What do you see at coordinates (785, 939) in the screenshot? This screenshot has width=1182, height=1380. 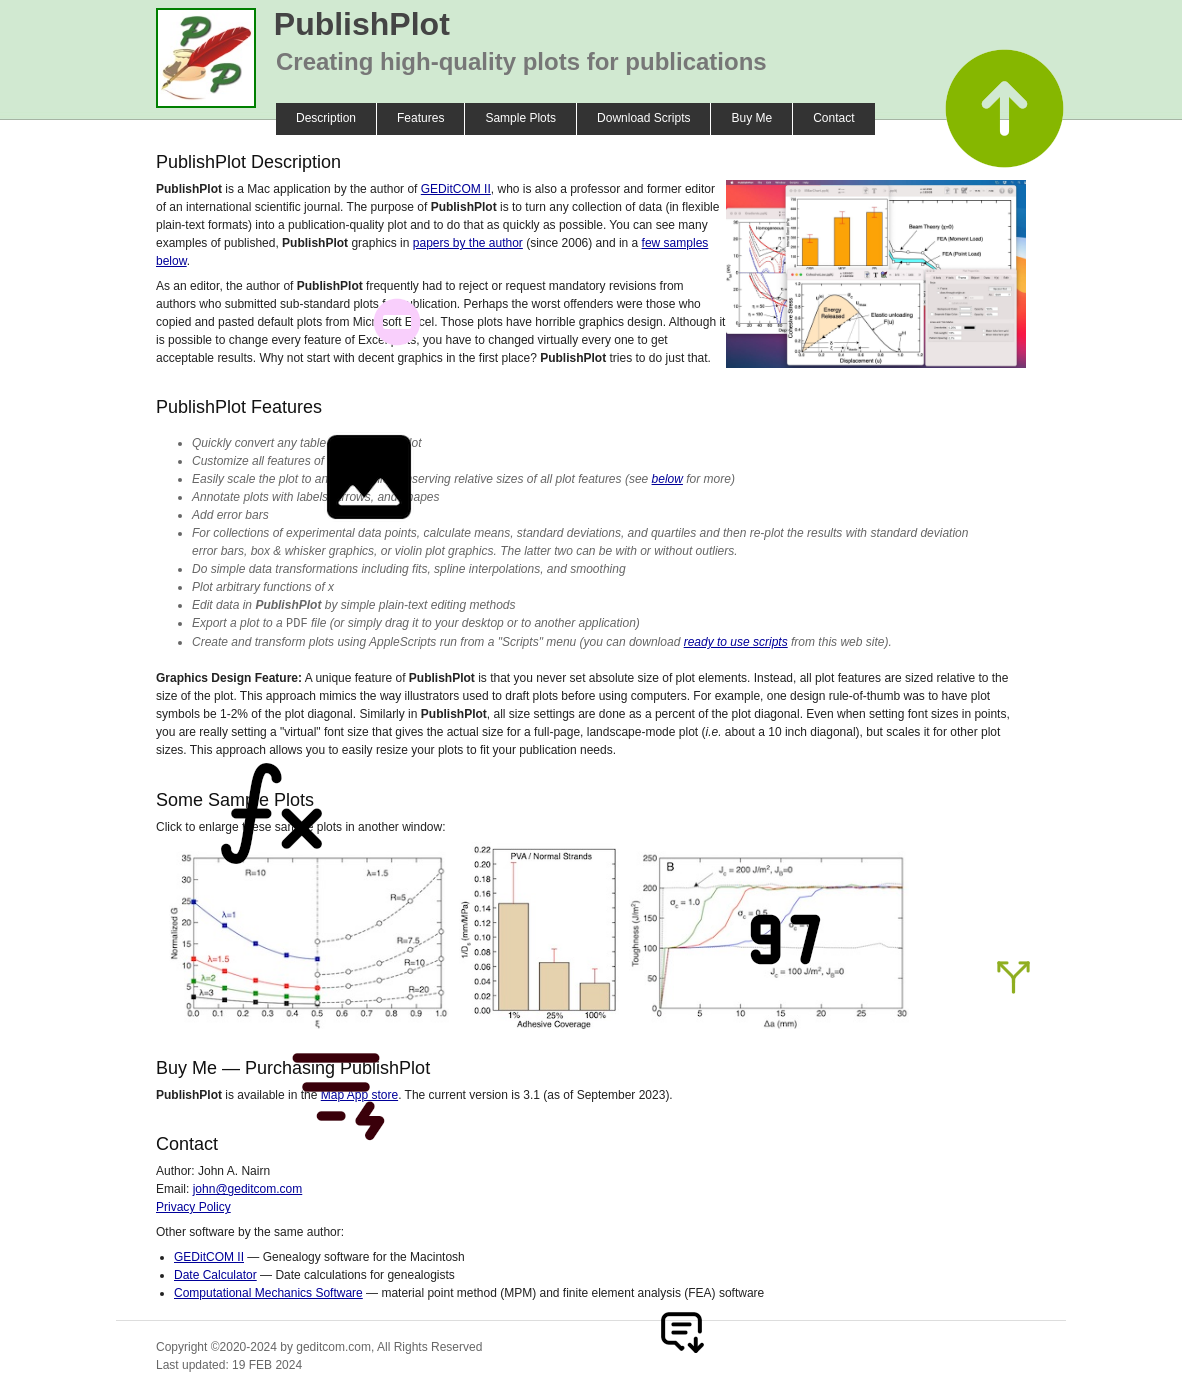 I see `displays the number 97 as a badge or counter` at bounding box center [785, 939].